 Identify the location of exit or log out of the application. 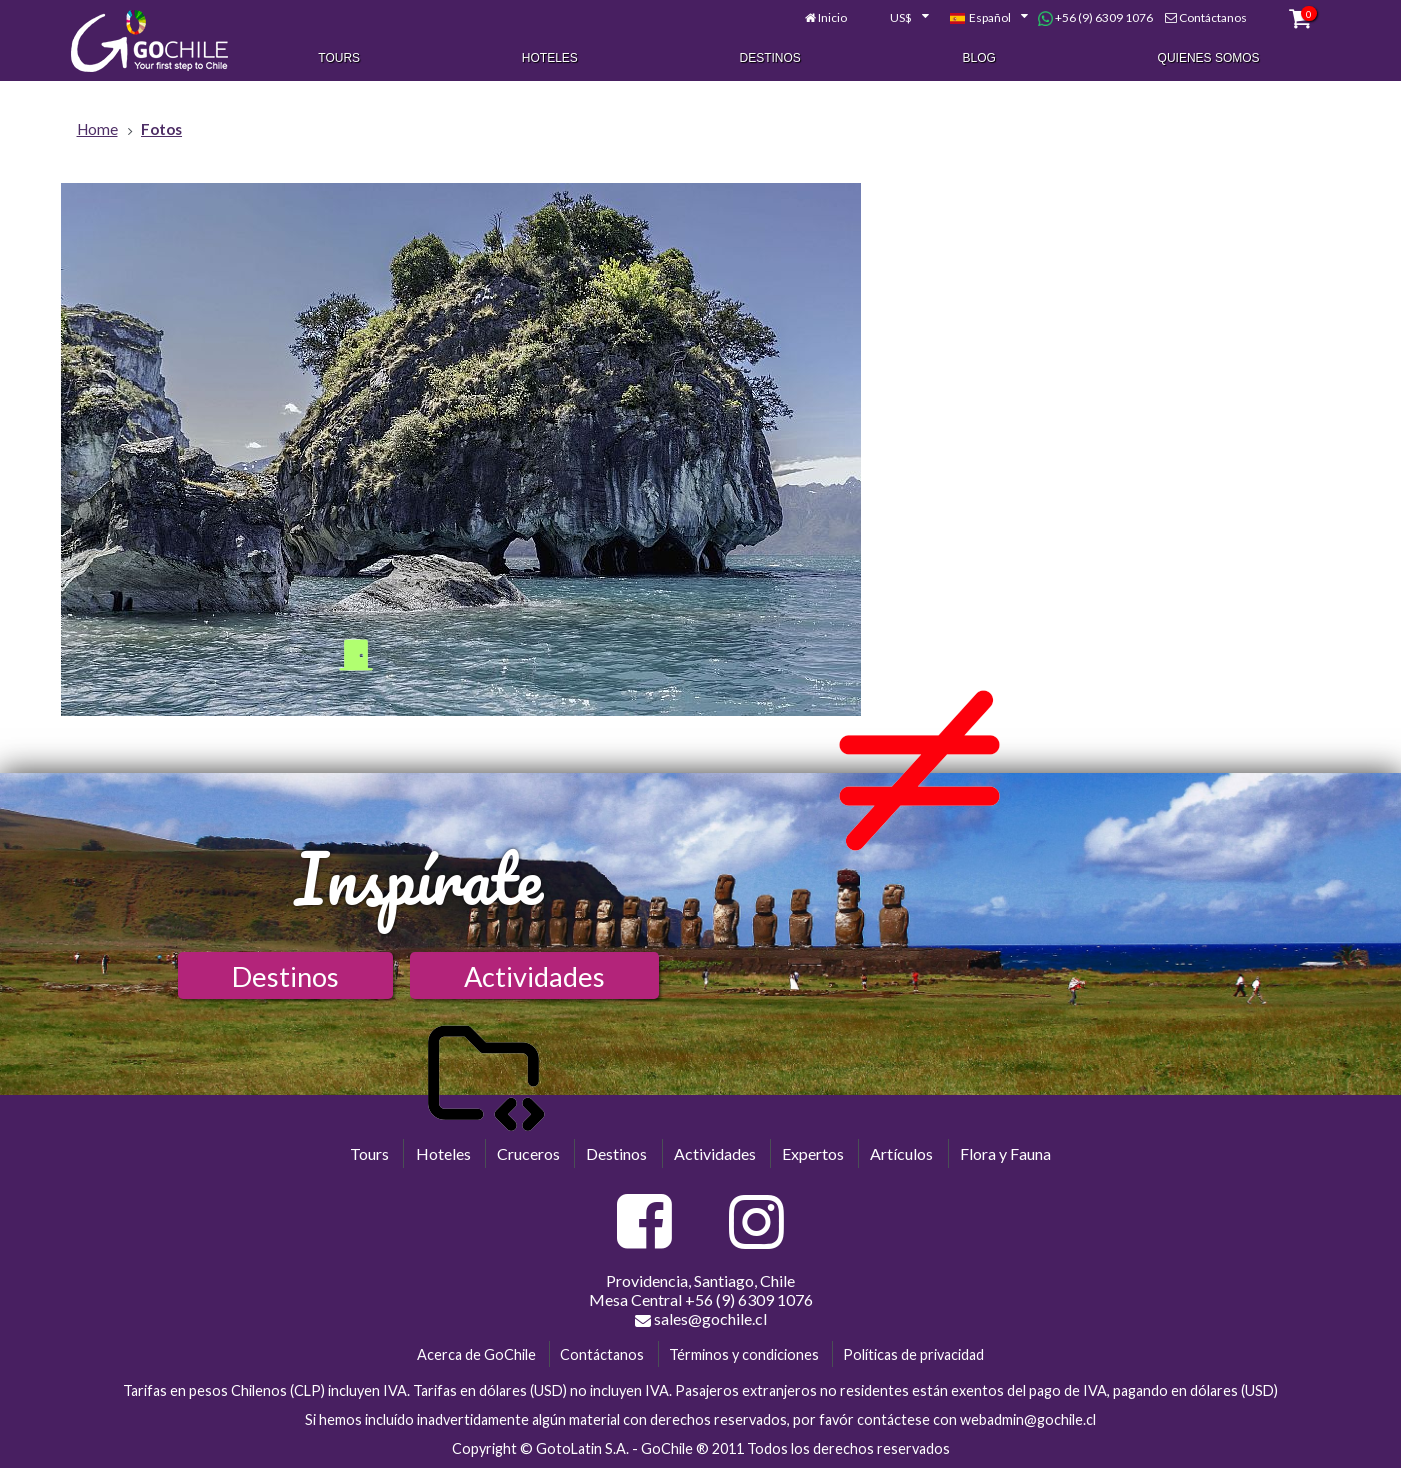
(356, 655).